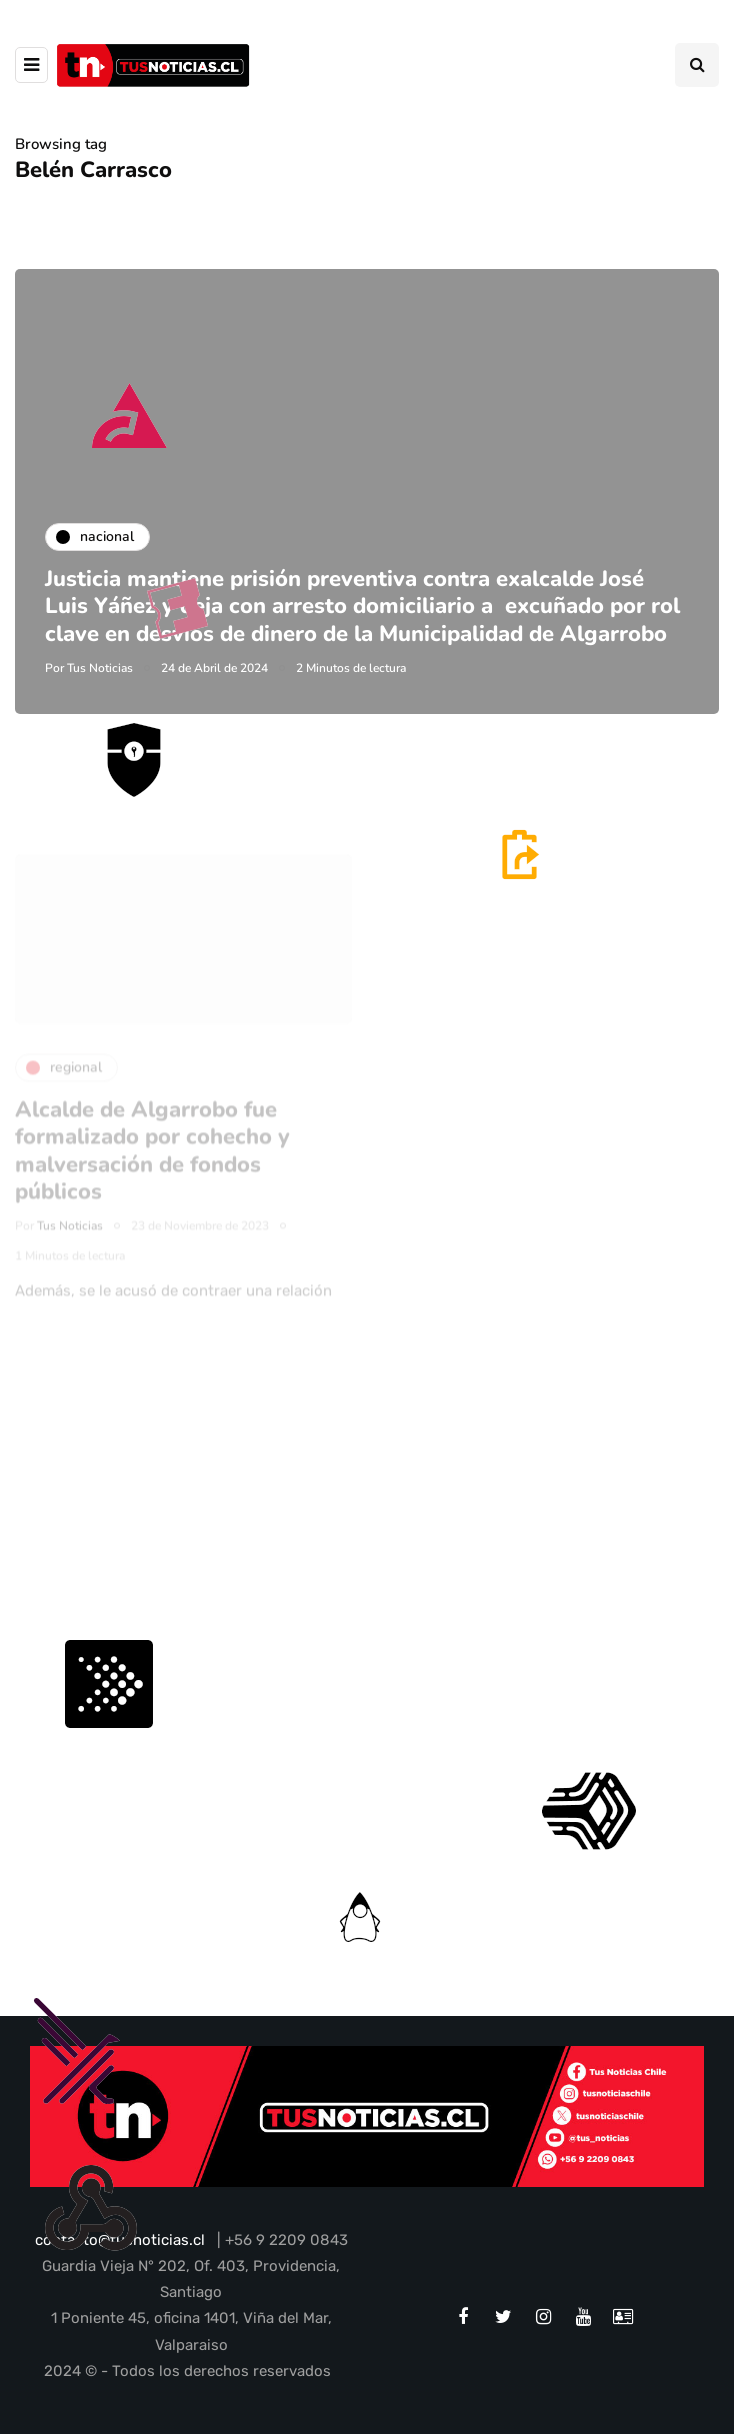 The width and height of the screenshot is (734, 2434). Describe the element at coordinates (589, 1811) in the screenshot. I see `pm2 process manager logo` at that location.